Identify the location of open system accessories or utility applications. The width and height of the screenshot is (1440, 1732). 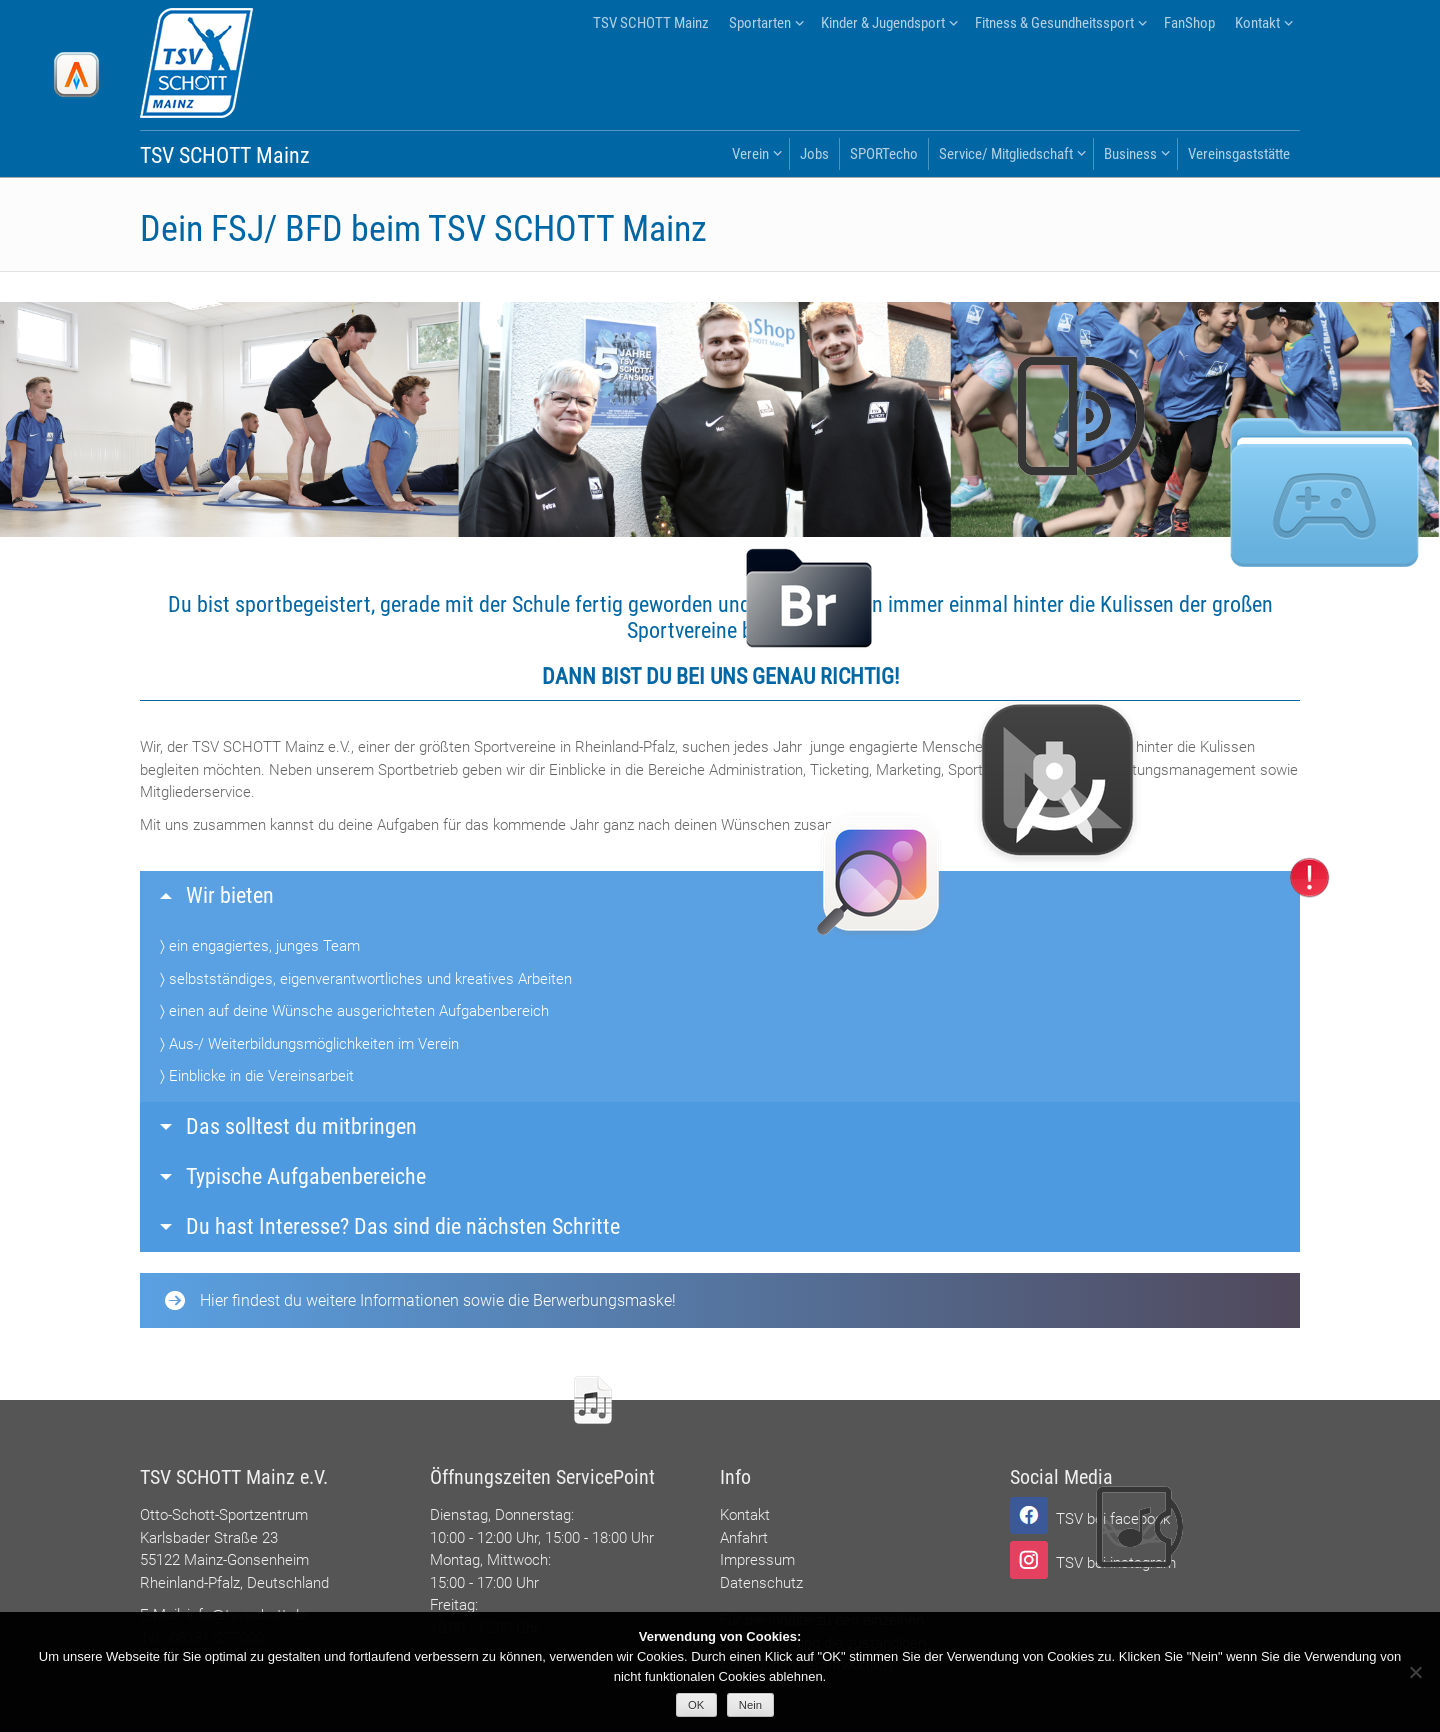
(1057, 782).